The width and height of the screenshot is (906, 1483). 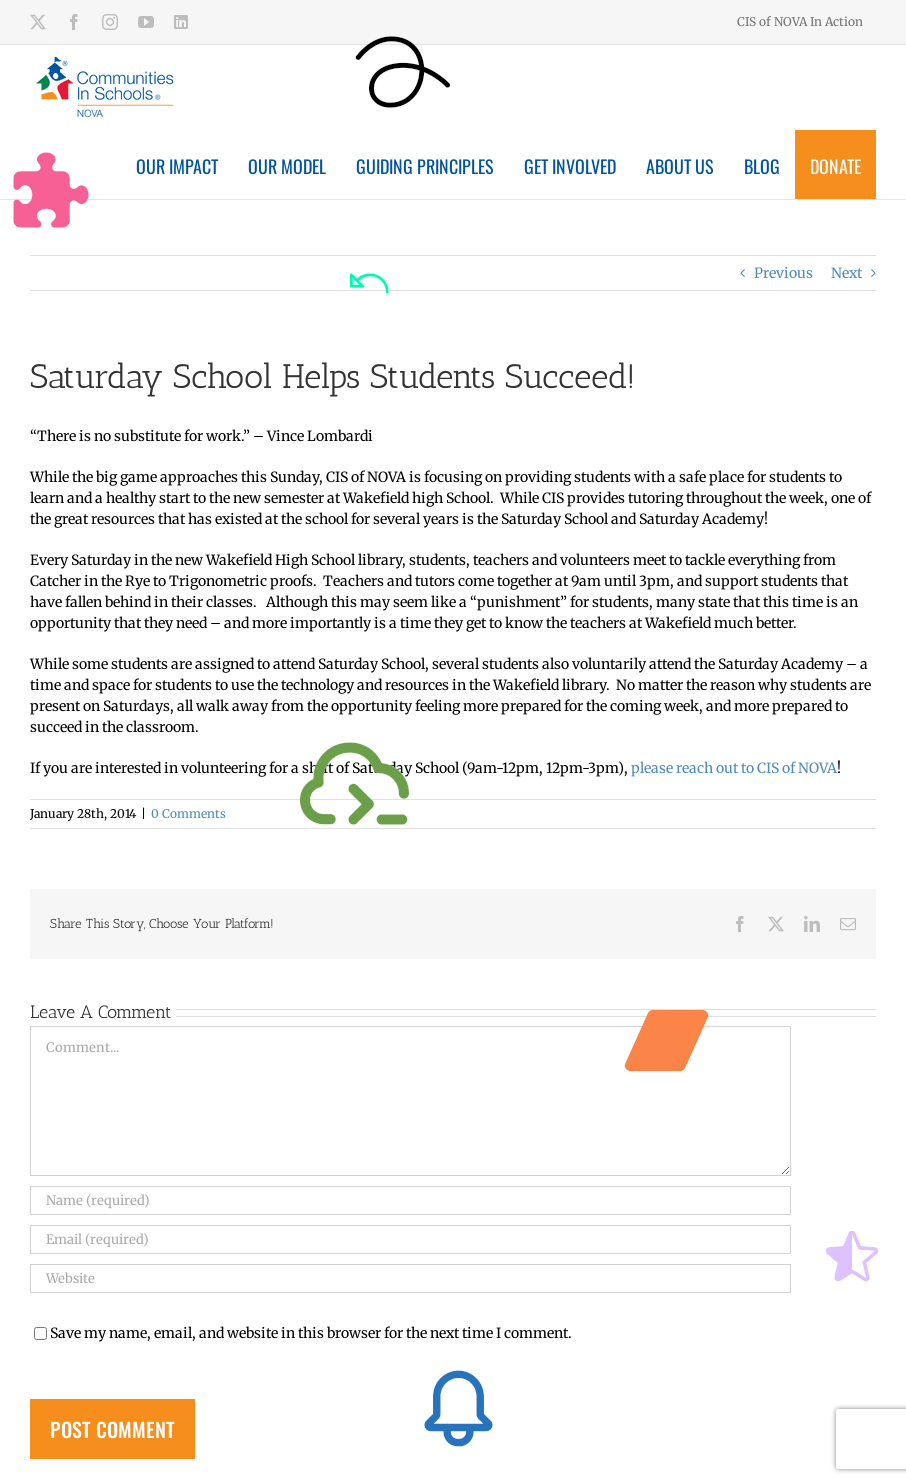 I want to click on insert a parallelogram shape, so click(x=666, y=1040).